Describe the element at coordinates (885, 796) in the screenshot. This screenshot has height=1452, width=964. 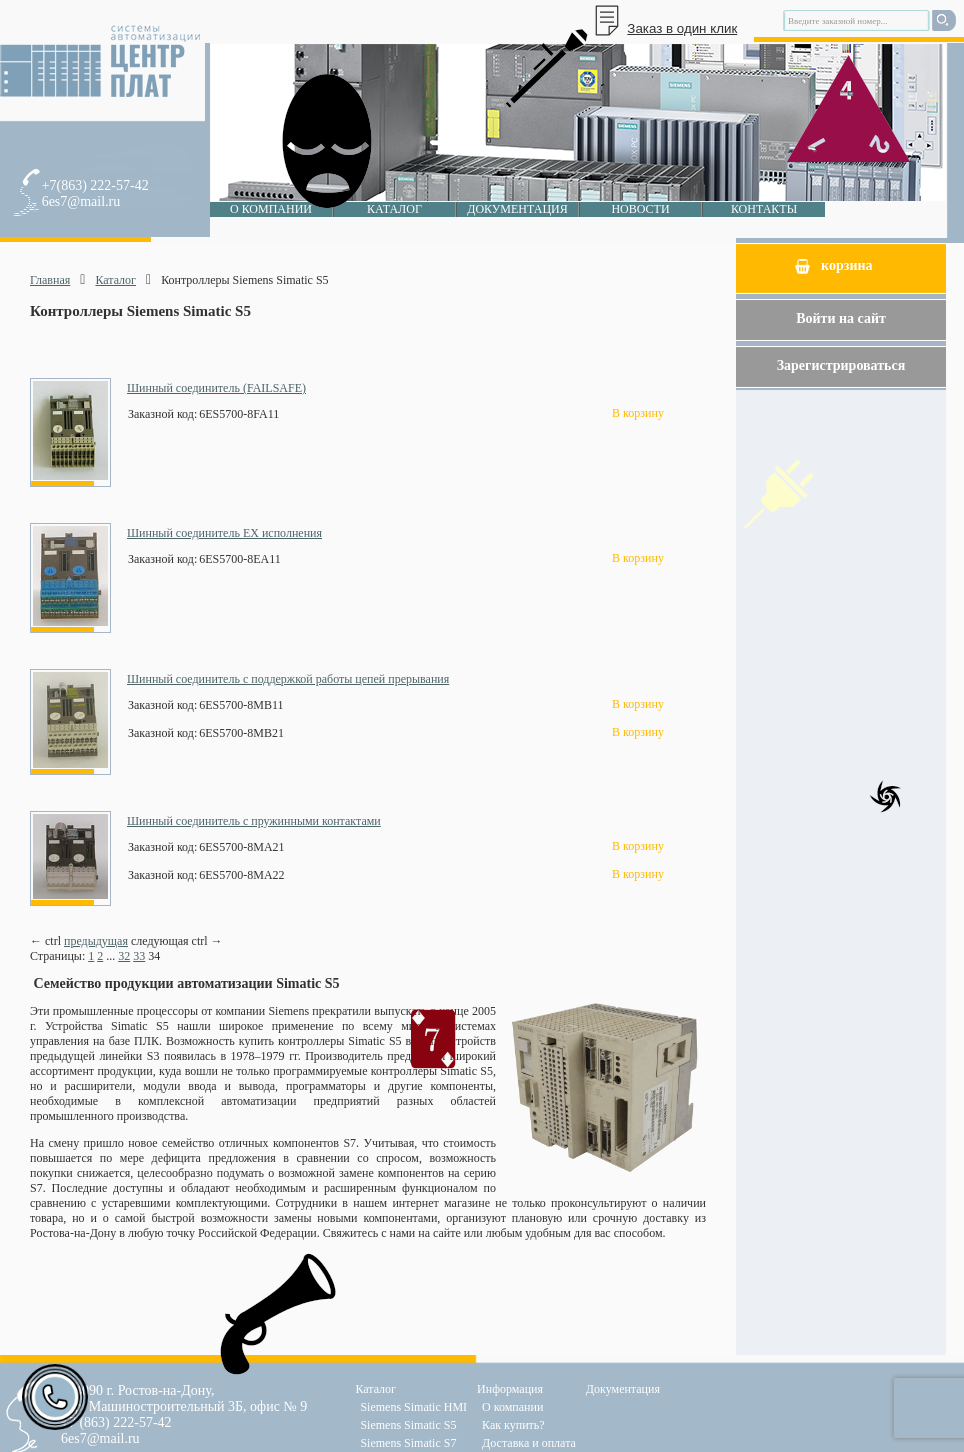
I see `spinning shuriken or ninja star weapon indicator` at that location.